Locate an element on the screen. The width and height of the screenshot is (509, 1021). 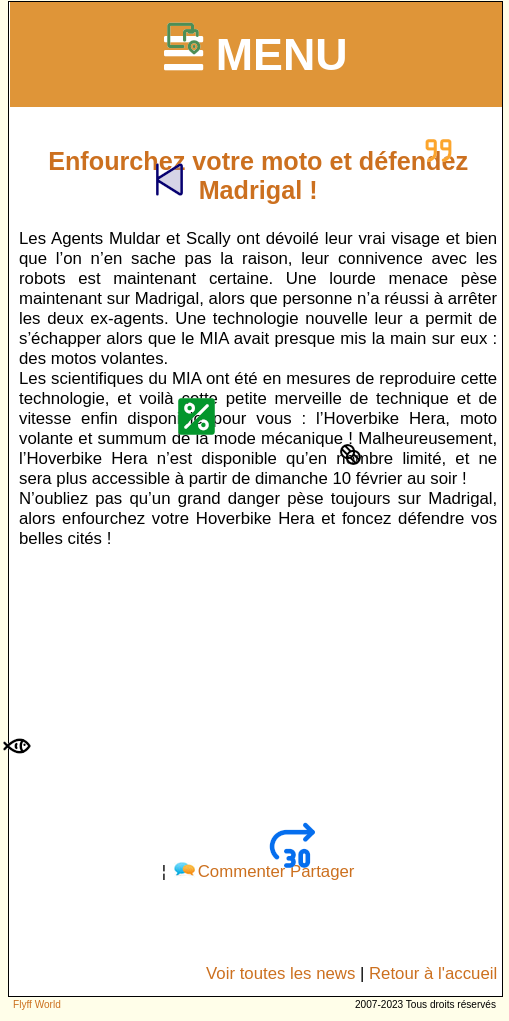
view discount or promotional offer is located at coordinates (196, 416).